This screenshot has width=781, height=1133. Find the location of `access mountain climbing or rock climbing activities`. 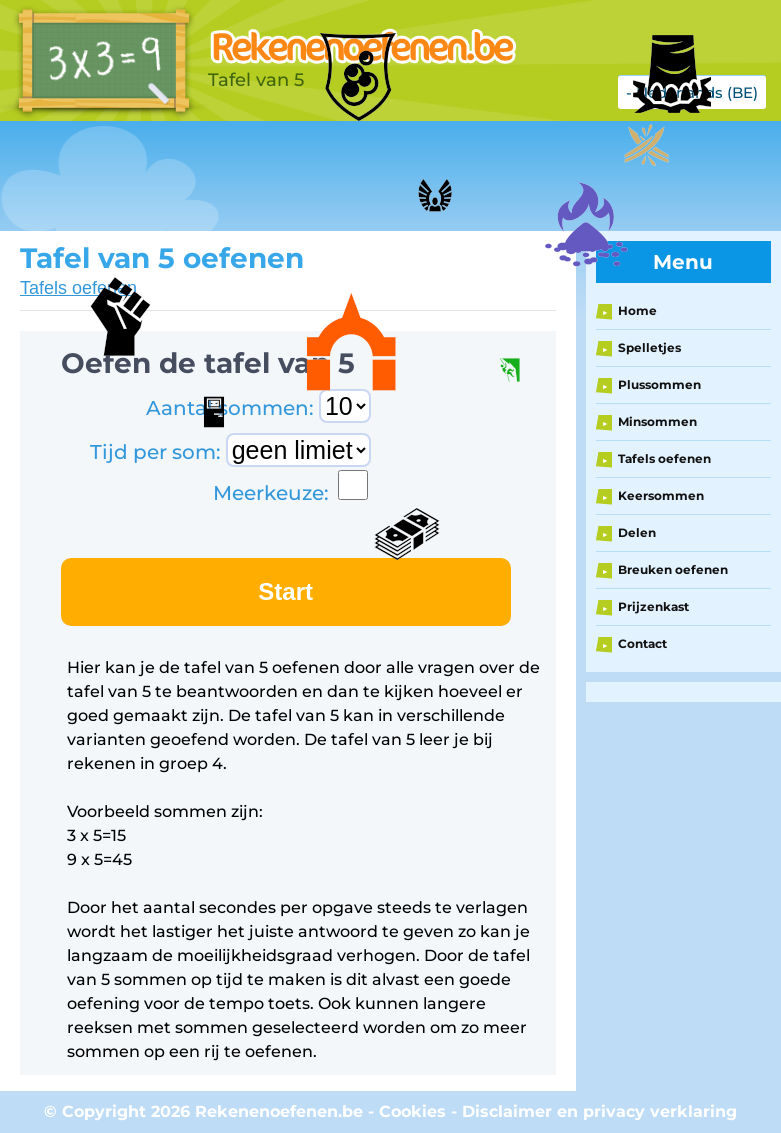

access mountain climbing or rock climbing activities is located at coordinates (508, 370).